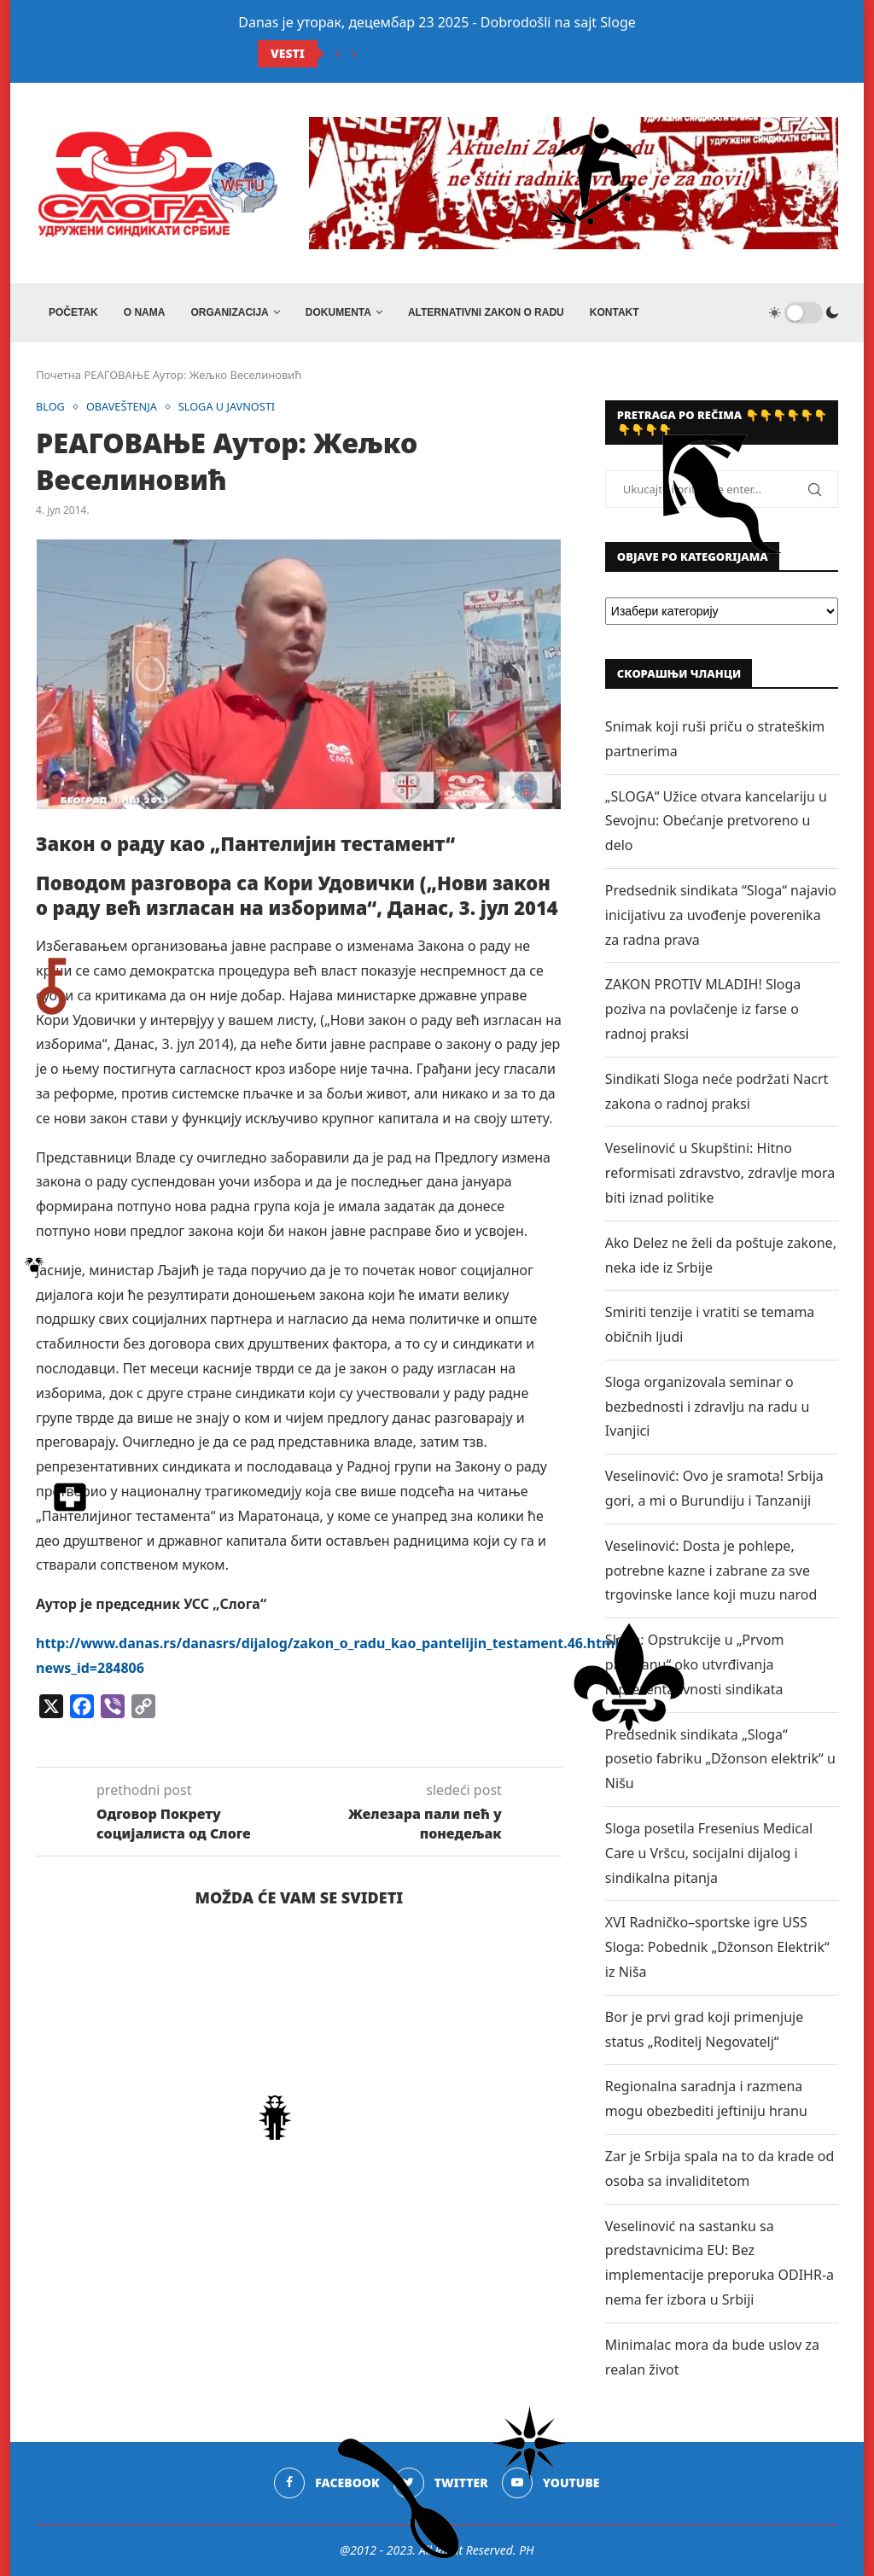 This screenshot has height=2576, width=874. What do you see at coordinates (51, 986) in the screenshot?
I see `unlock a feature or access restricted content` at bounding box center [51, 986].